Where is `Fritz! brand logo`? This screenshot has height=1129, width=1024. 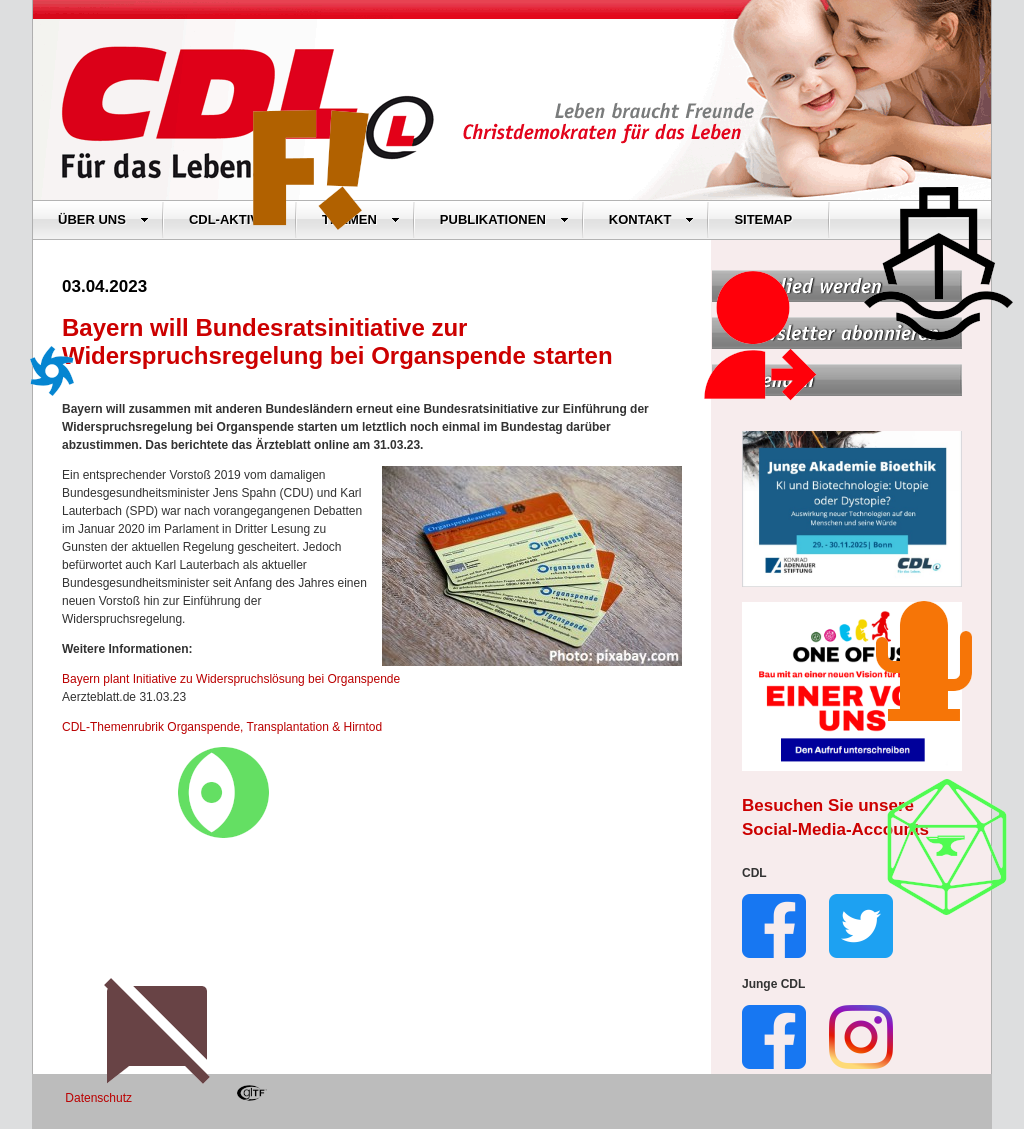
Fritz! brand logo is located at coordinates (311, 170).